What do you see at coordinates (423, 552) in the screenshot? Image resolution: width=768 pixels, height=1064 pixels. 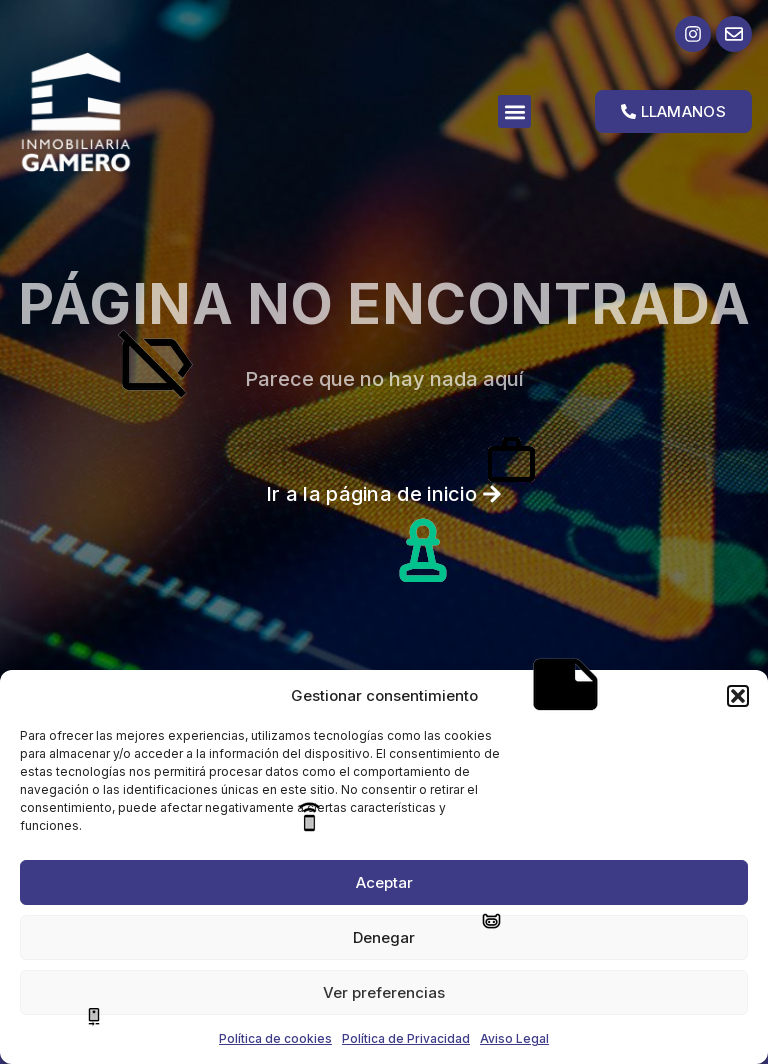 I see `play chess or board games` at bounding box center [423, 552].